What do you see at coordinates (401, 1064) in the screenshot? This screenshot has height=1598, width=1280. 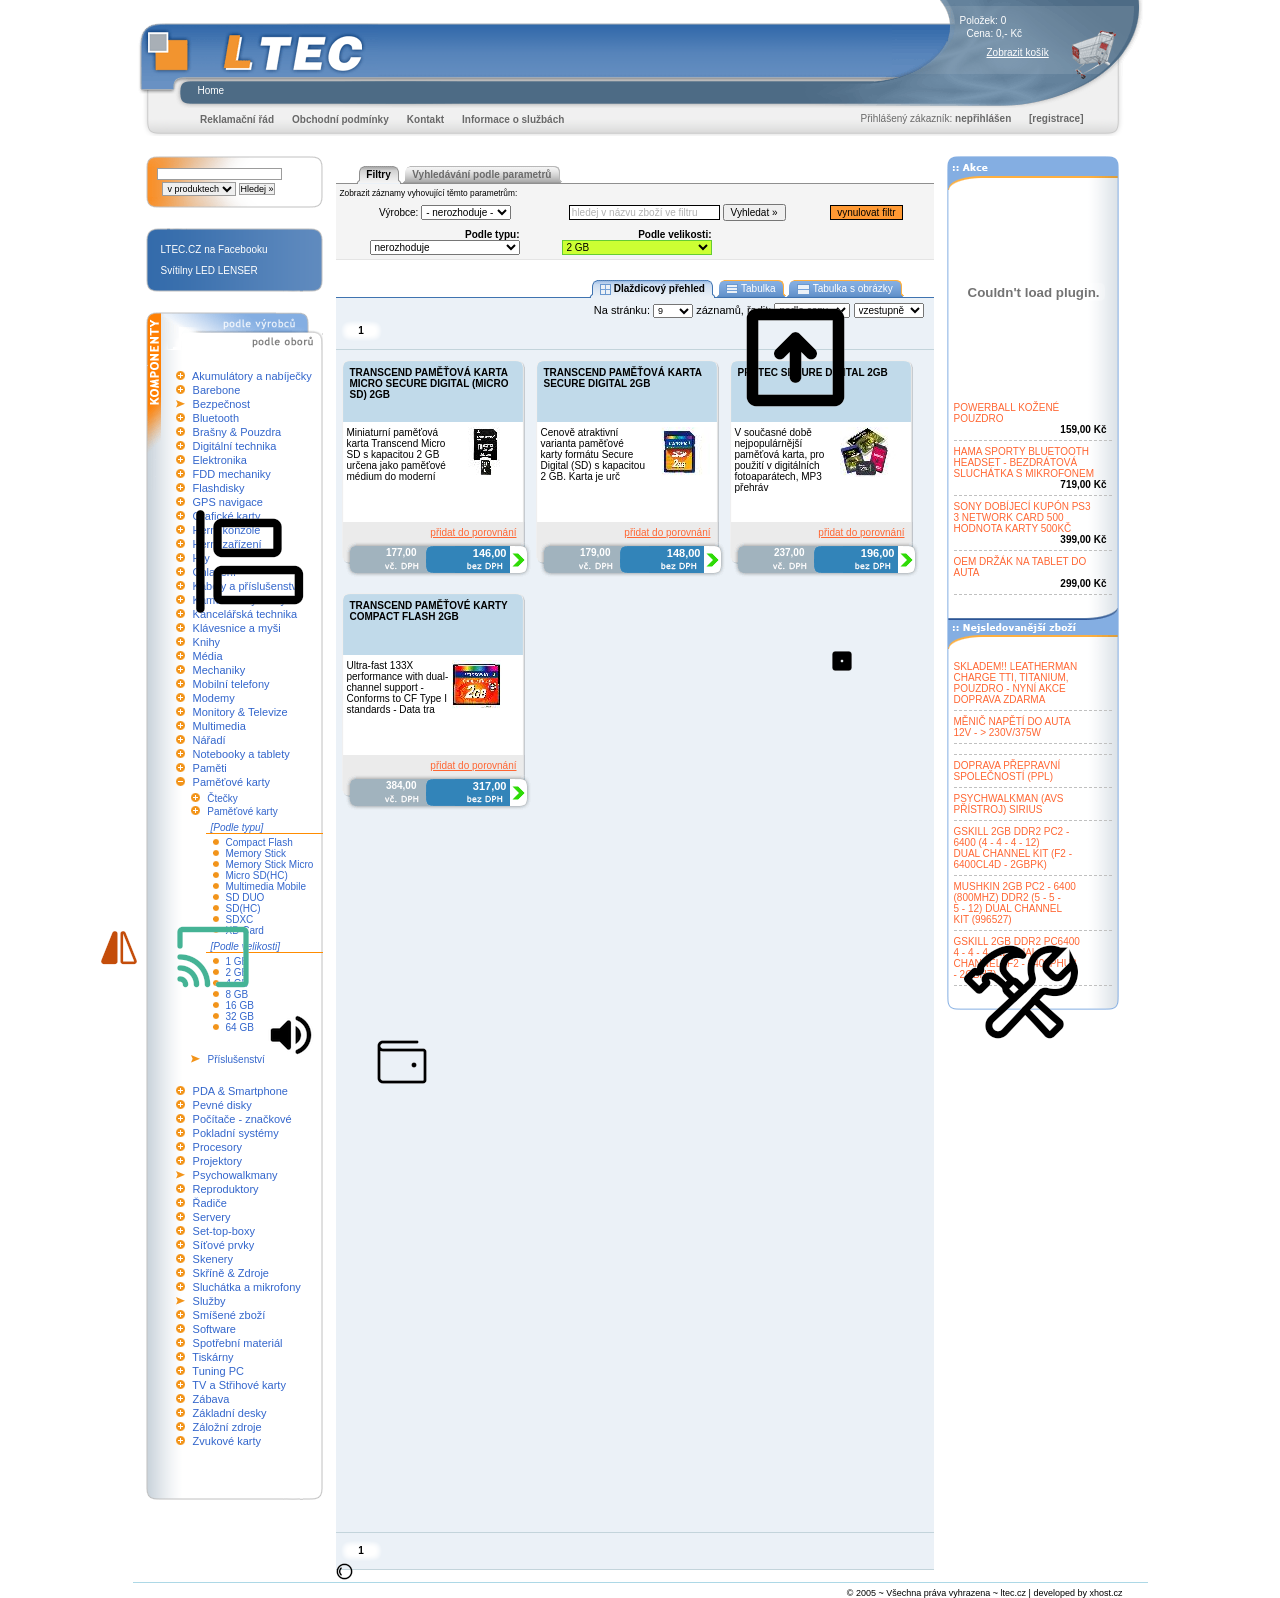 I see `access your wallet or payment methods` at bounding box center [401, 1064].